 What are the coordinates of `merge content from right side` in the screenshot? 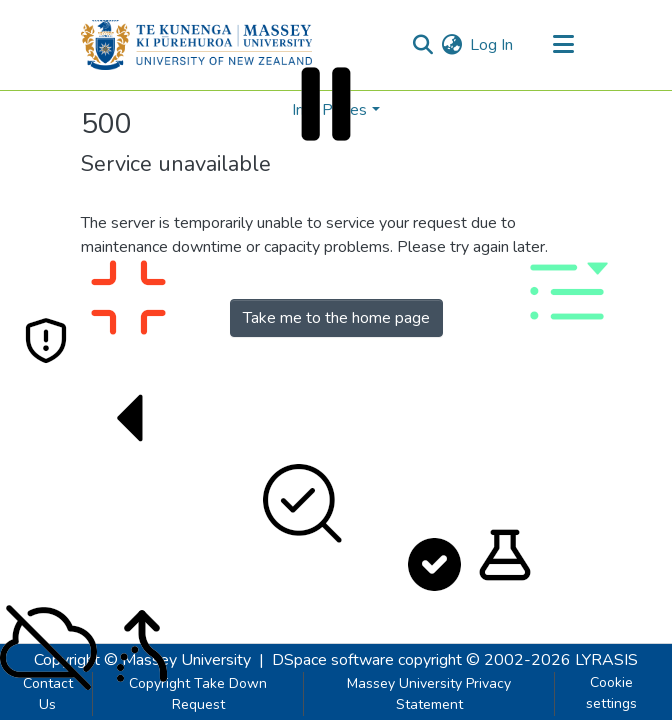 It's located at (142, 646).